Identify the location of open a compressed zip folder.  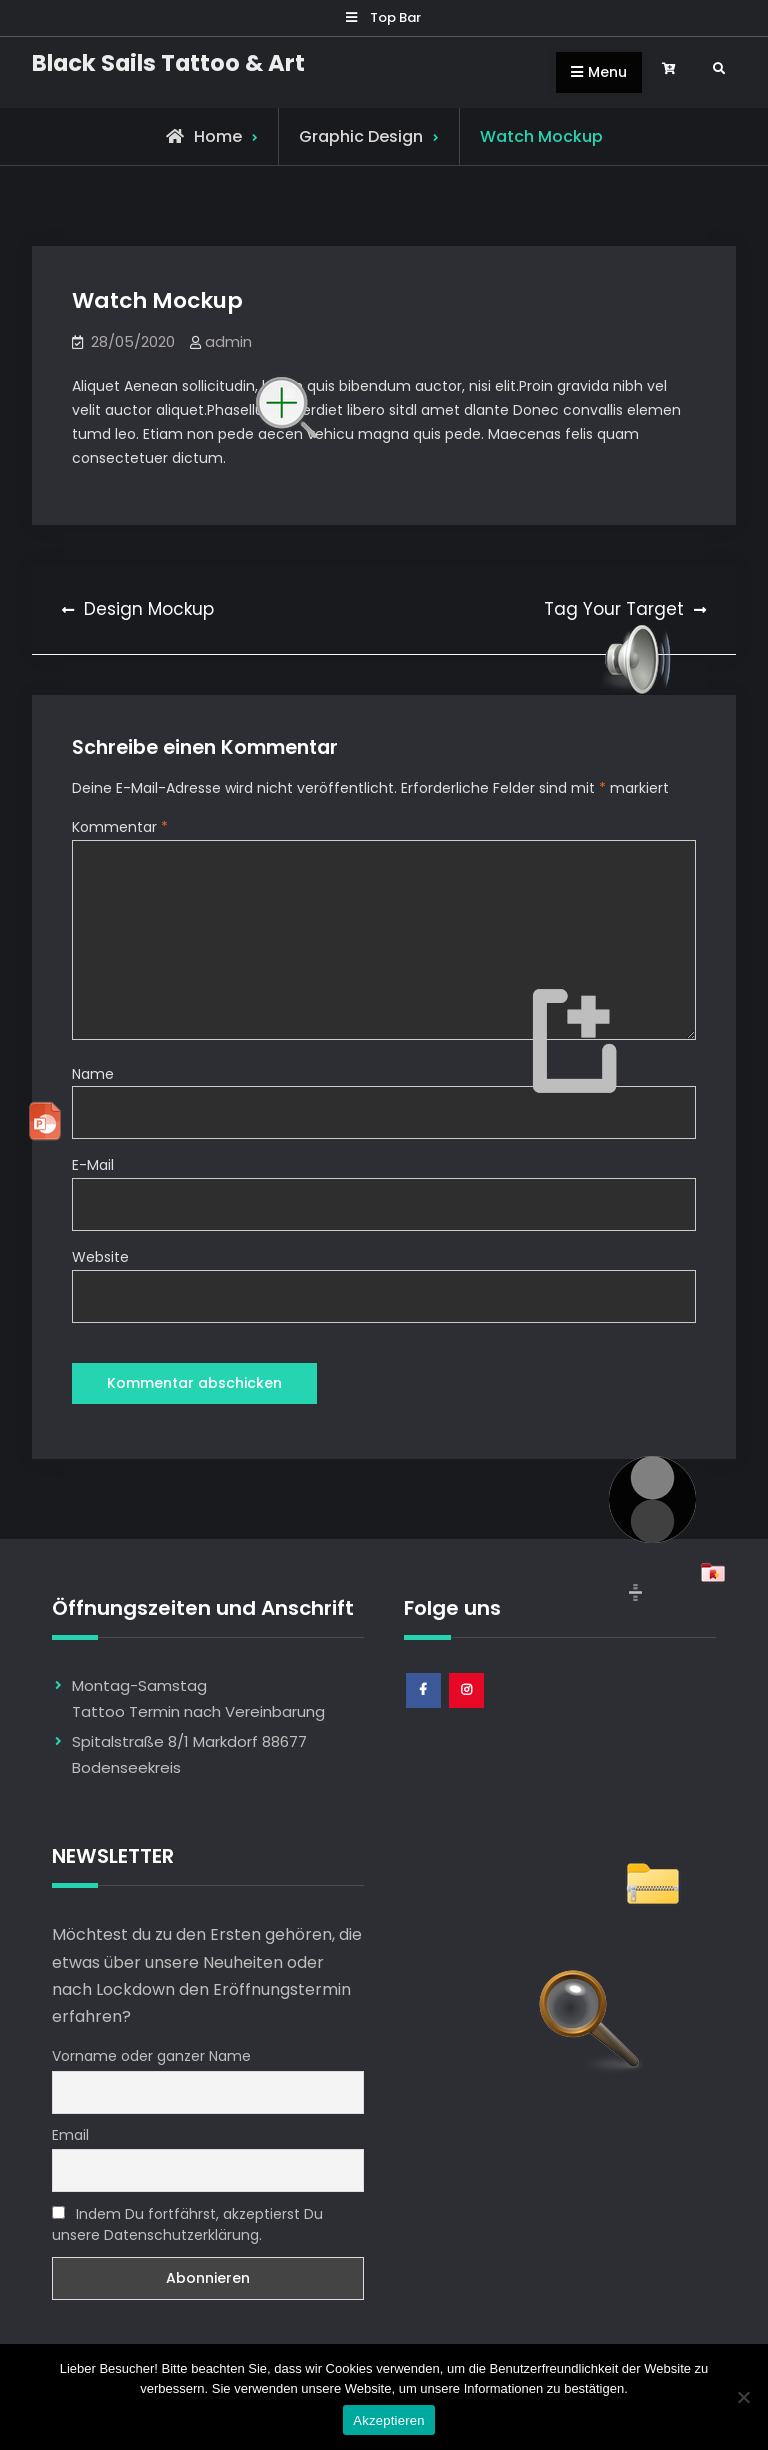
(653, 1885).